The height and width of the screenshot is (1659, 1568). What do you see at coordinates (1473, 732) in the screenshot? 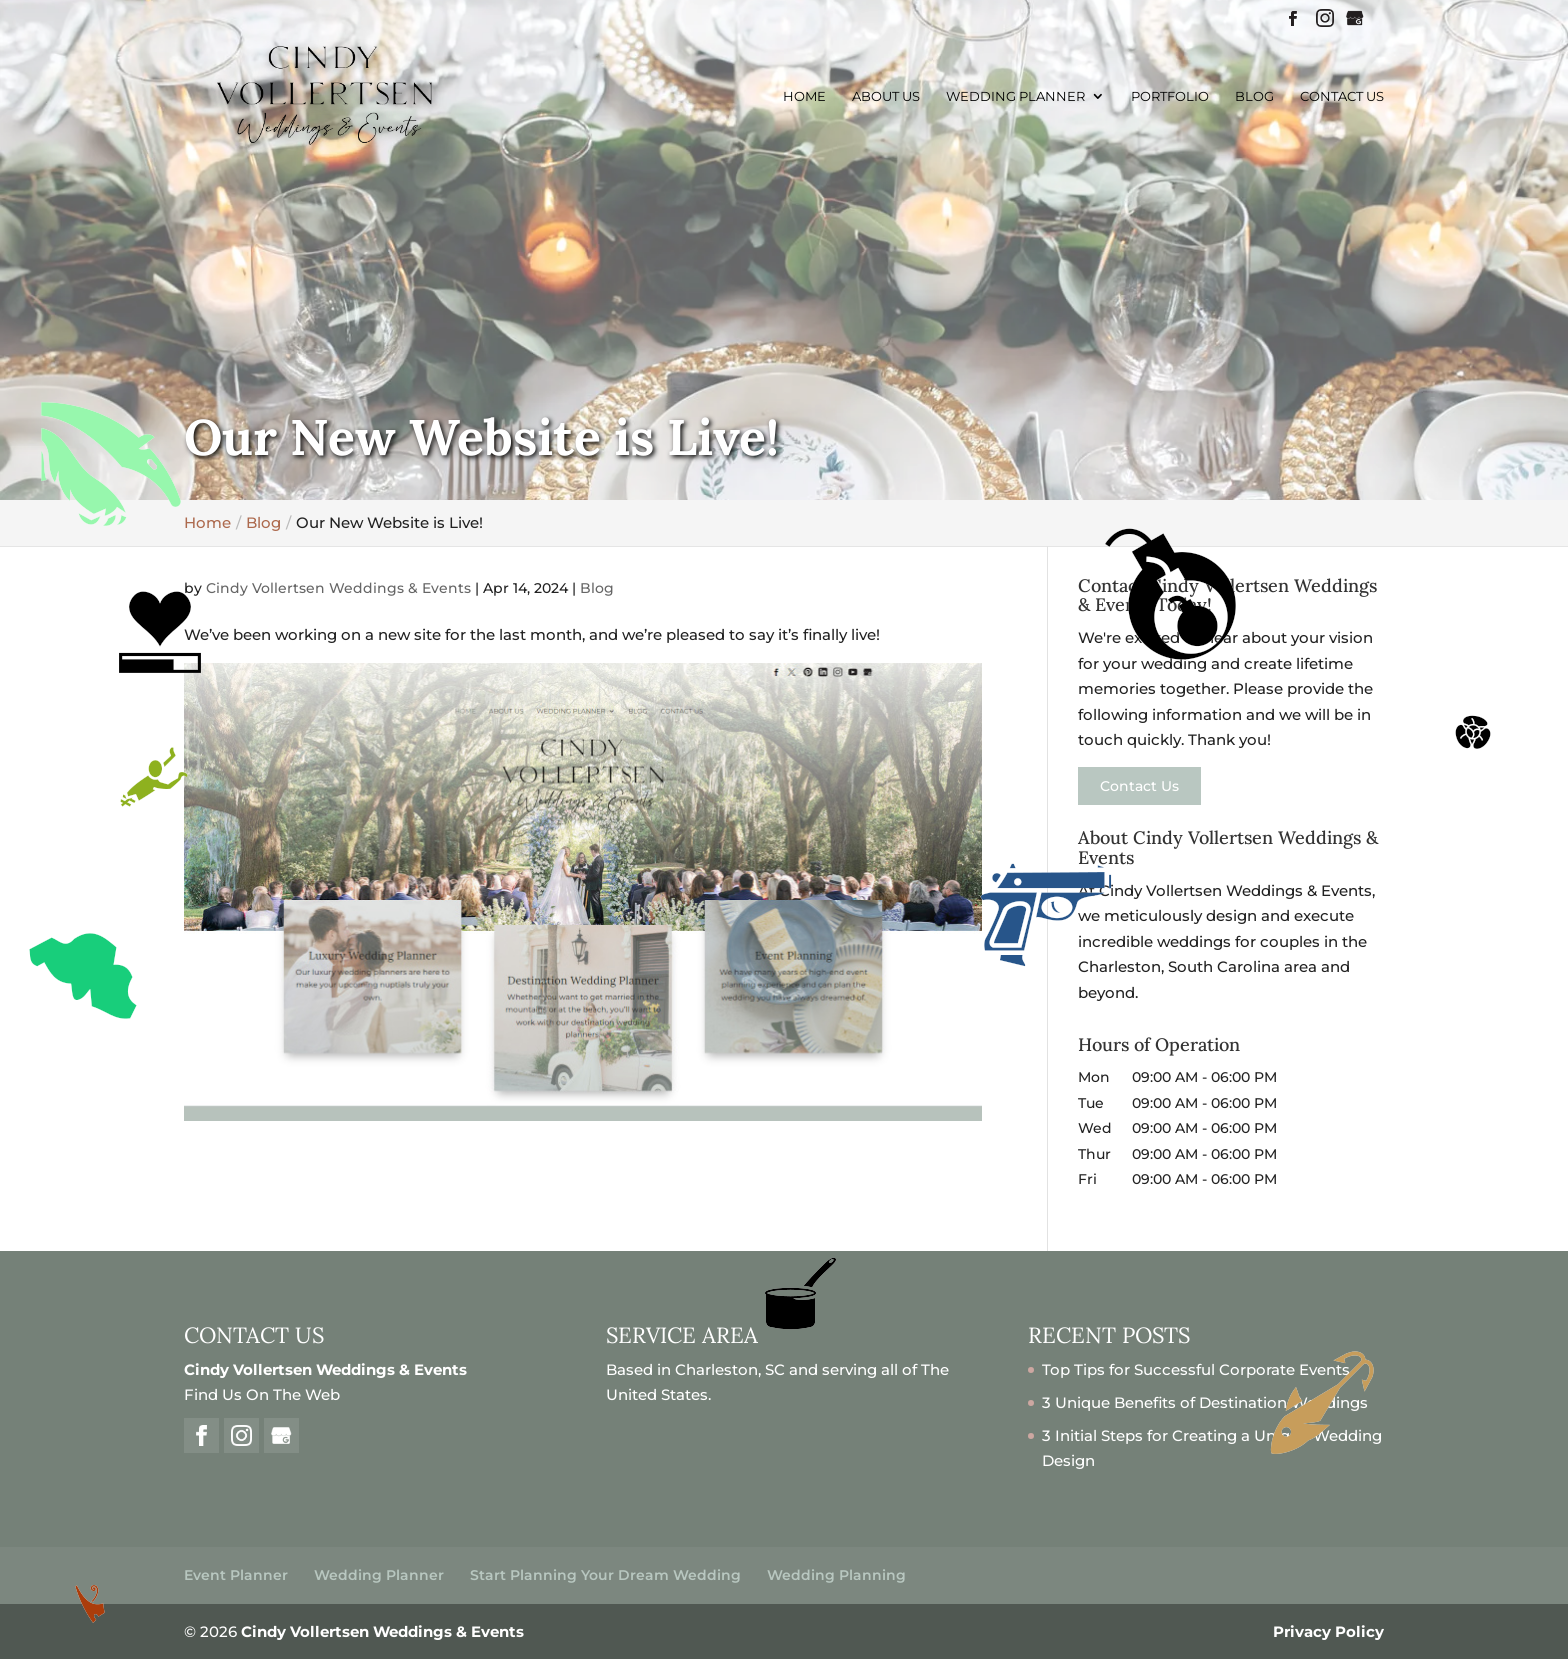
I see `select viola flower in a game inventory` at bounding box center [1473, 732].